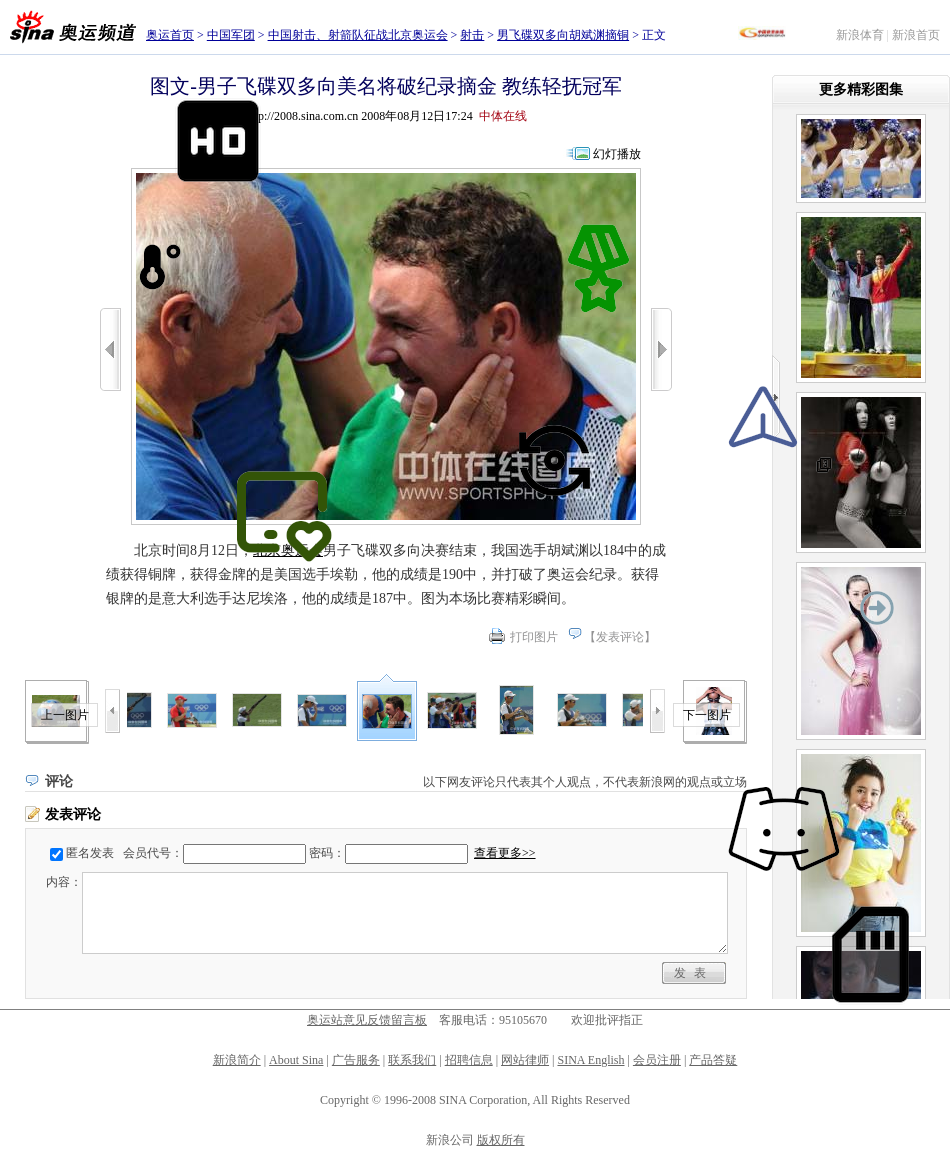 The image size is (950, 1155). Describe the element at coordinates (598, 268) in the screenshot. I see `view achievements or awards` at that location.